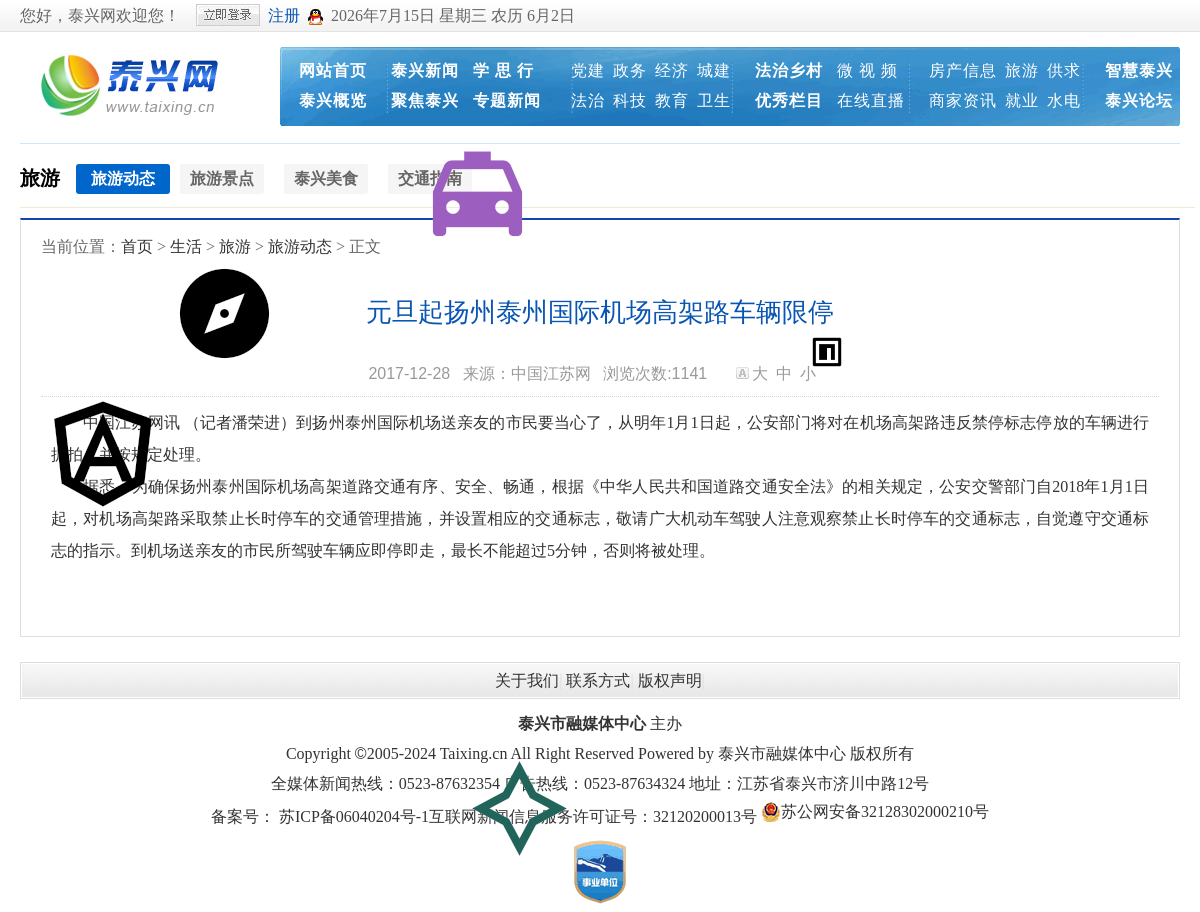 This screenshot has height=912, width=1200. I want to click on open compass or navigation app, so click(224, 313).